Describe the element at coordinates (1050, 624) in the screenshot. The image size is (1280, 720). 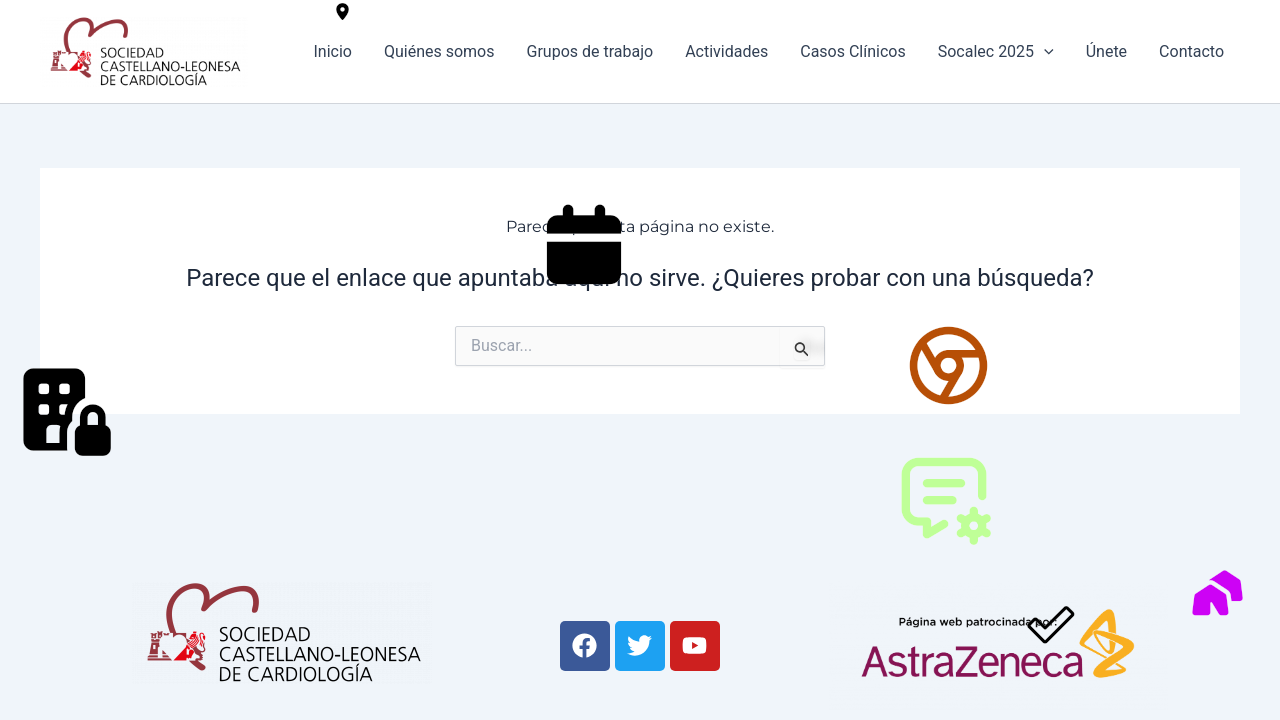
I see `confirm or submit an action` at that location.